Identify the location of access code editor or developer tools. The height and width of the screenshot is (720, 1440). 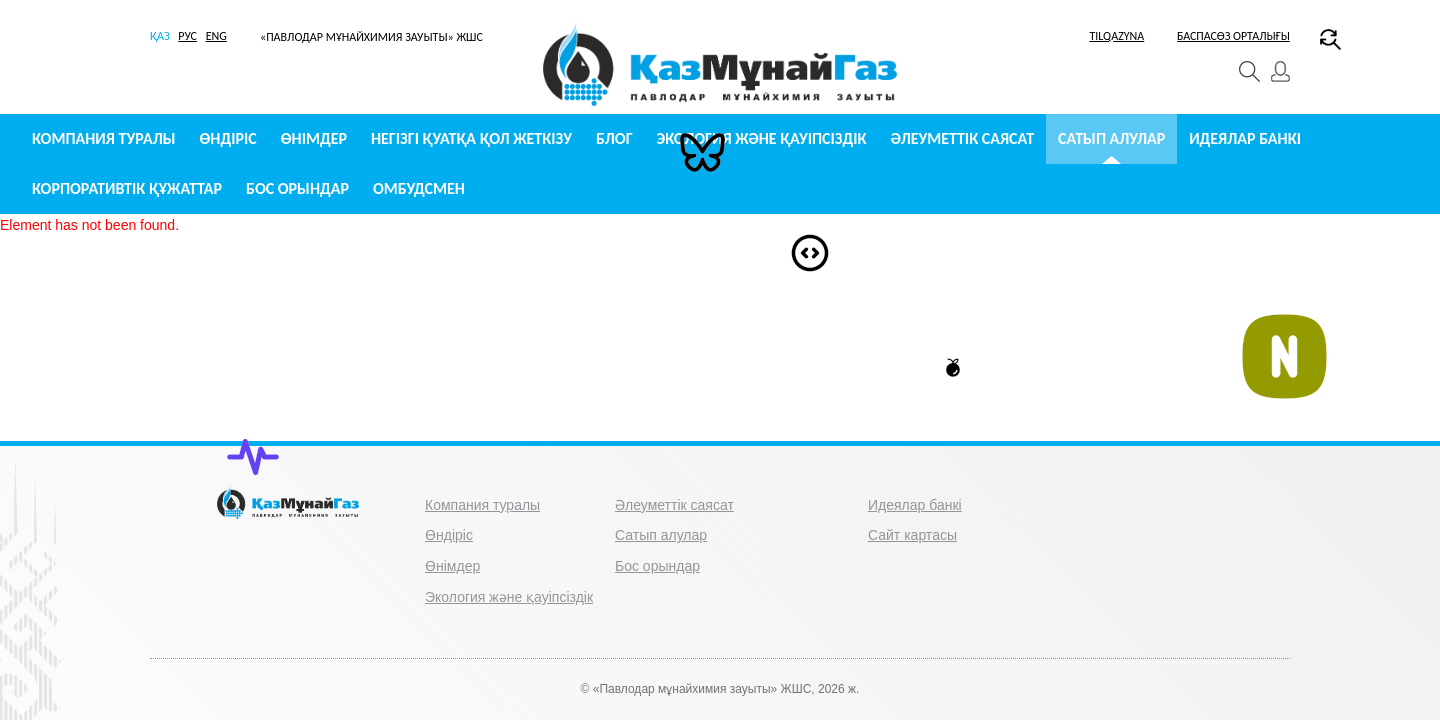
(810, 253).